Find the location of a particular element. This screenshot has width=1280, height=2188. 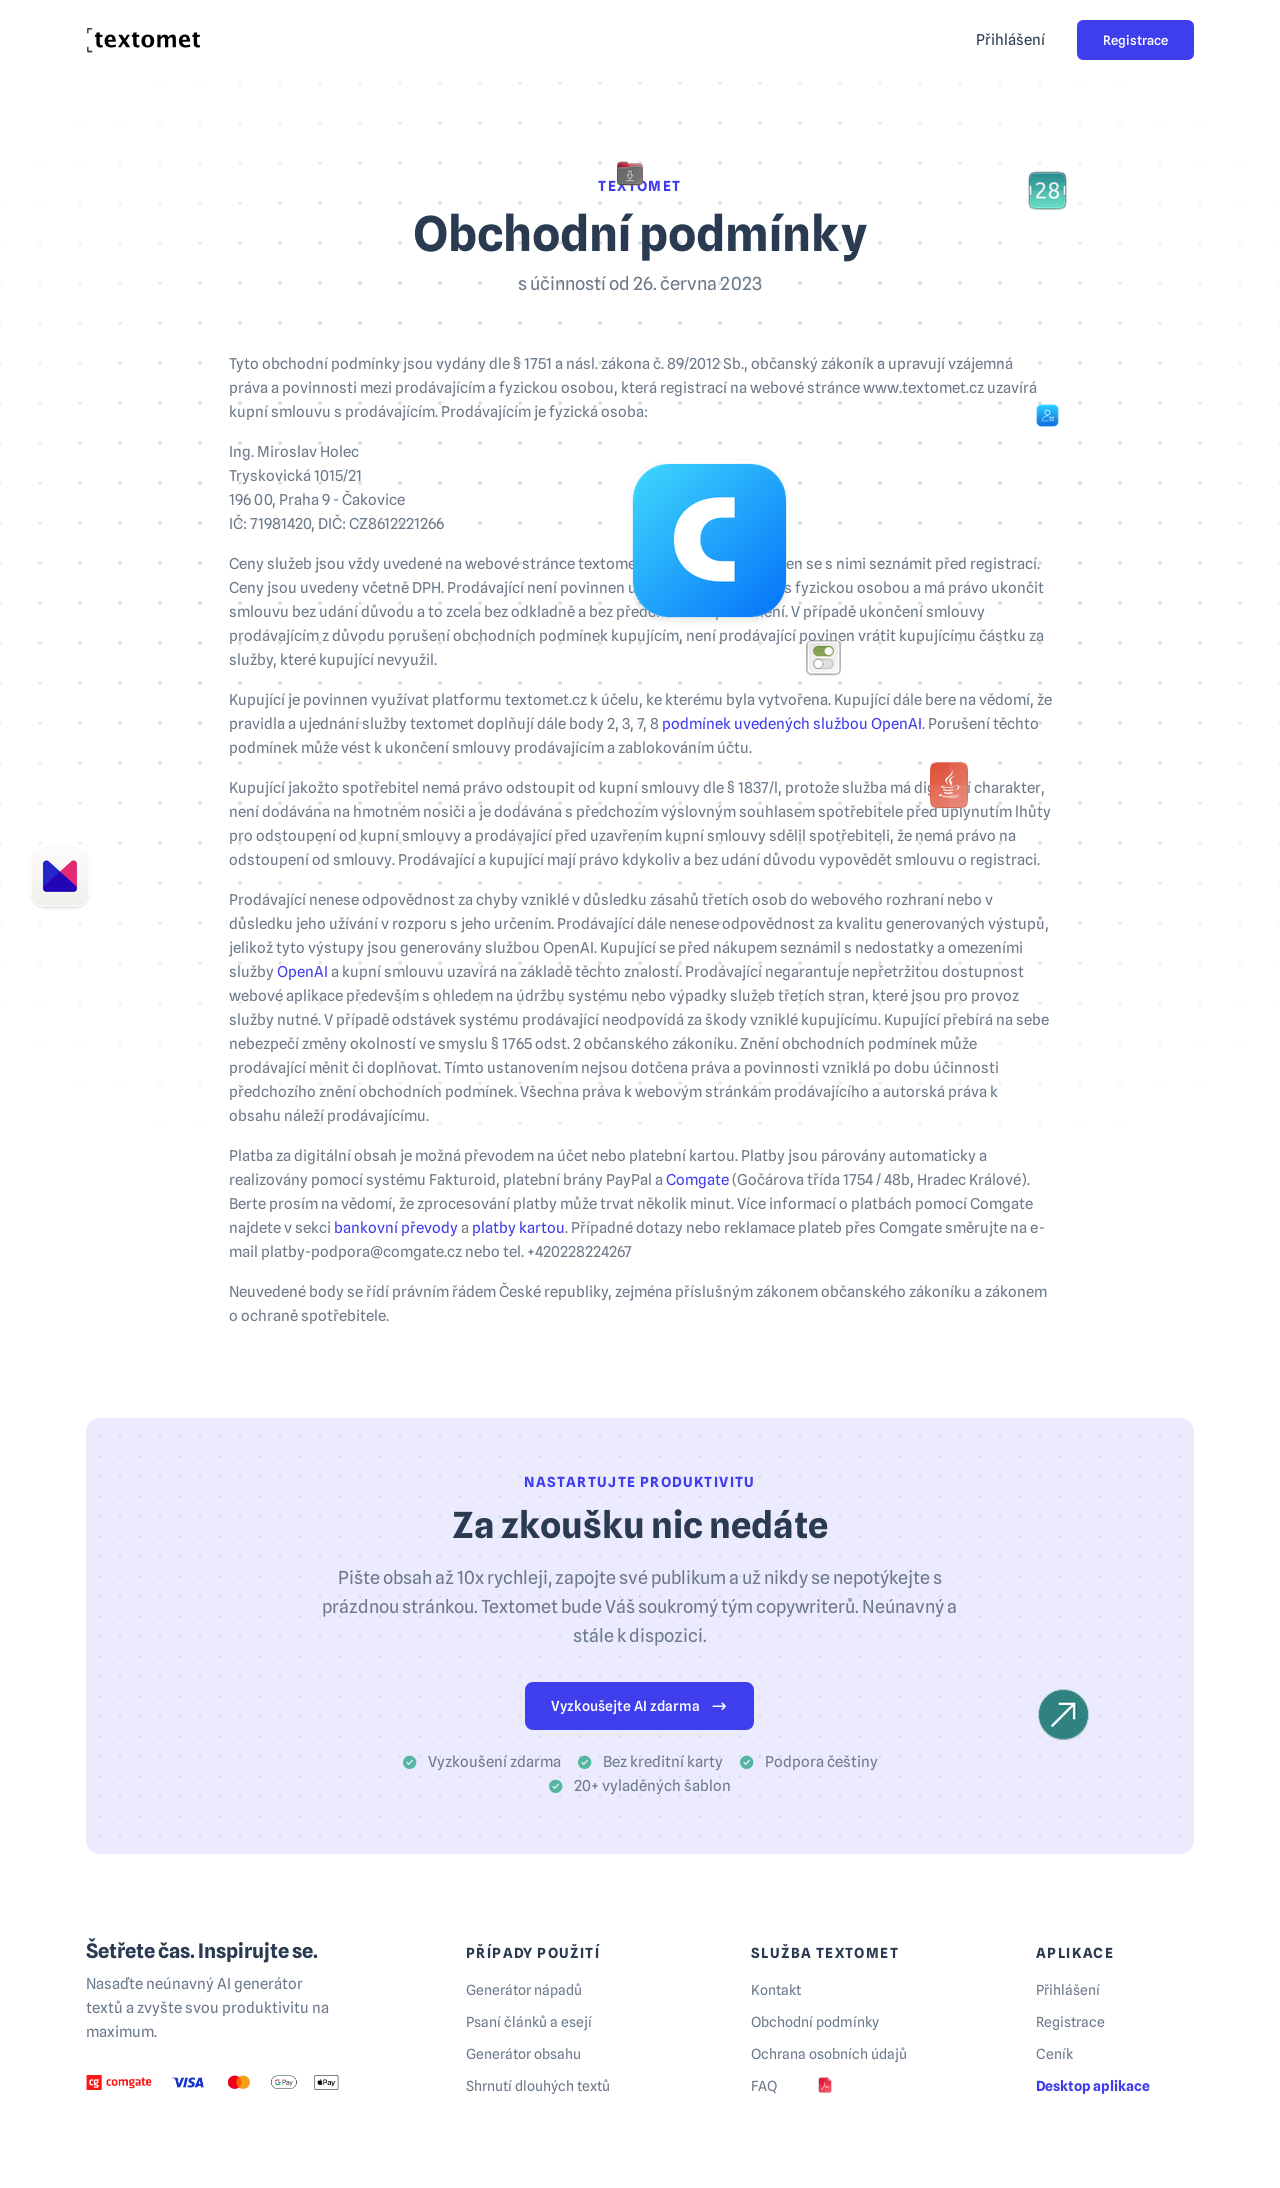

open gnome tweaks settings is located at coordinates (823, 657).